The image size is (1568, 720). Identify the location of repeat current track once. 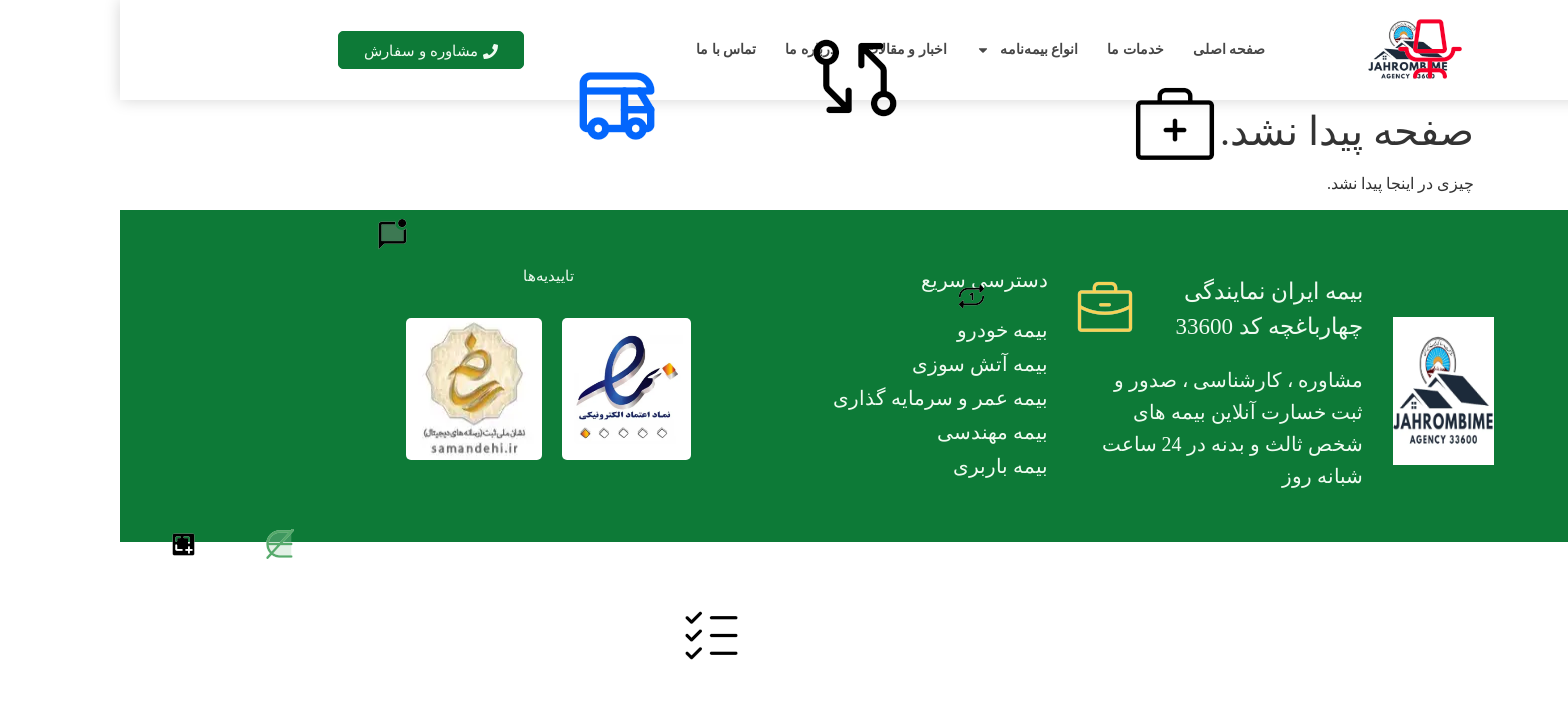
(971, 296).